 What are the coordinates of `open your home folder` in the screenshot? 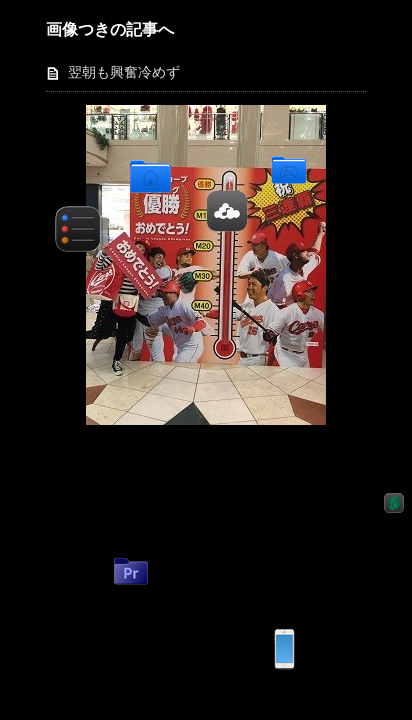 It's located at (150, 176).